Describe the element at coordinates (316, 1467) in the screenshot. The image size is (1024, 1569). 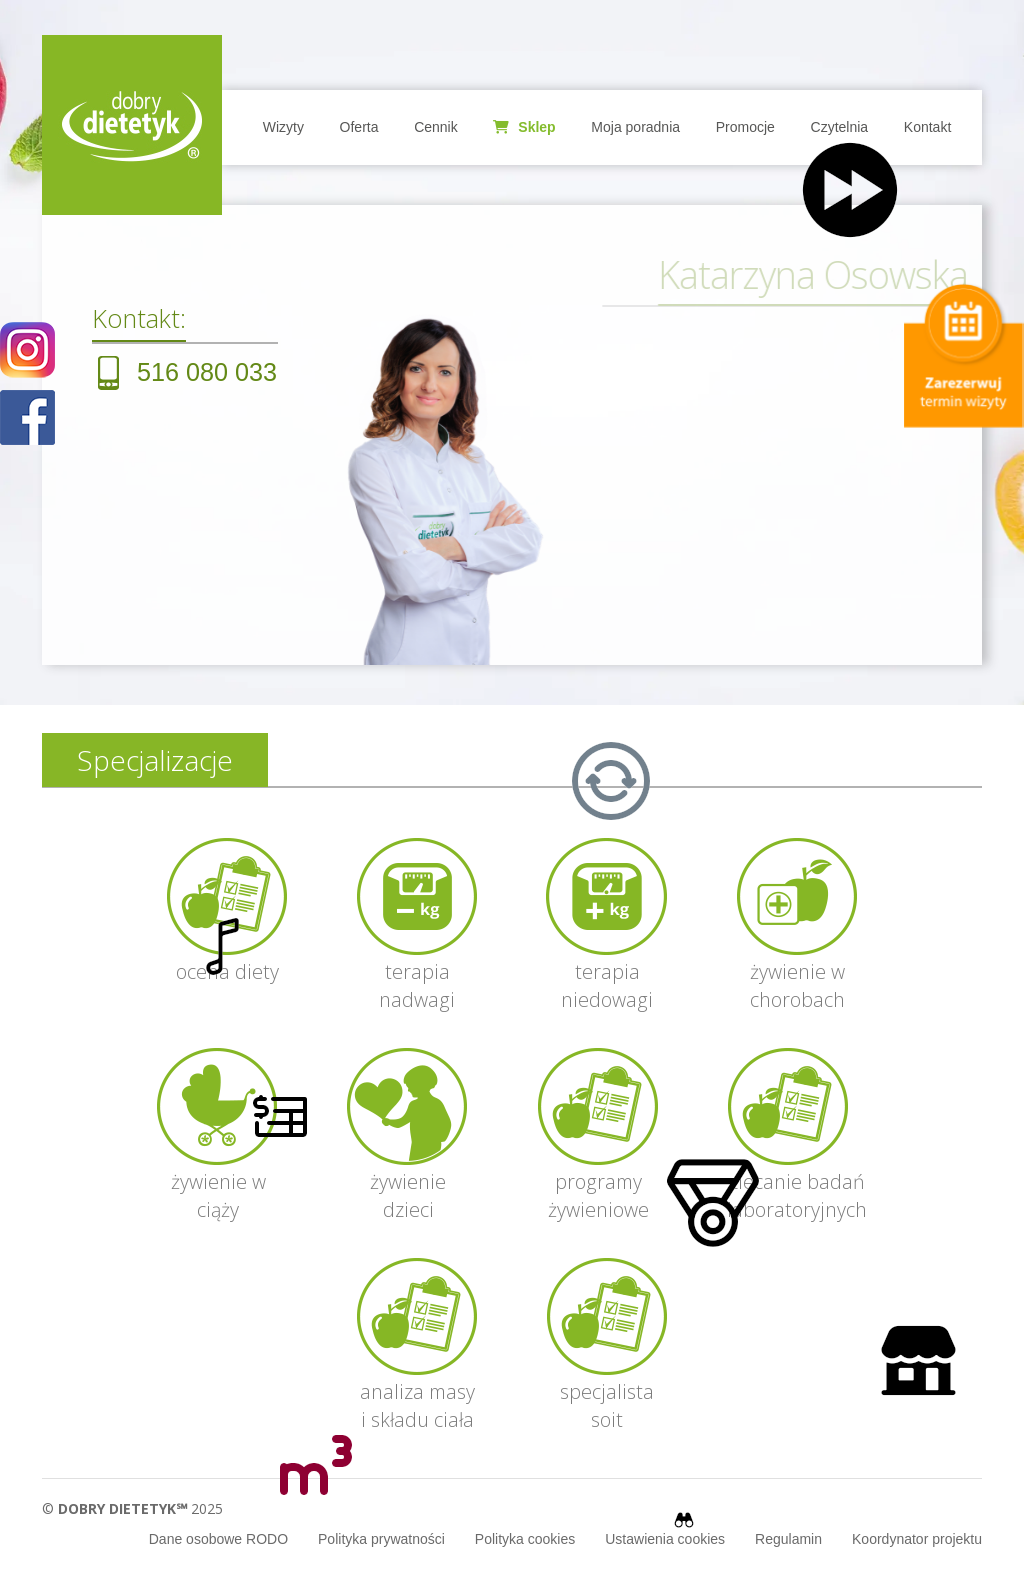
I see `indicates volume measurement in cubic meters` at that location.